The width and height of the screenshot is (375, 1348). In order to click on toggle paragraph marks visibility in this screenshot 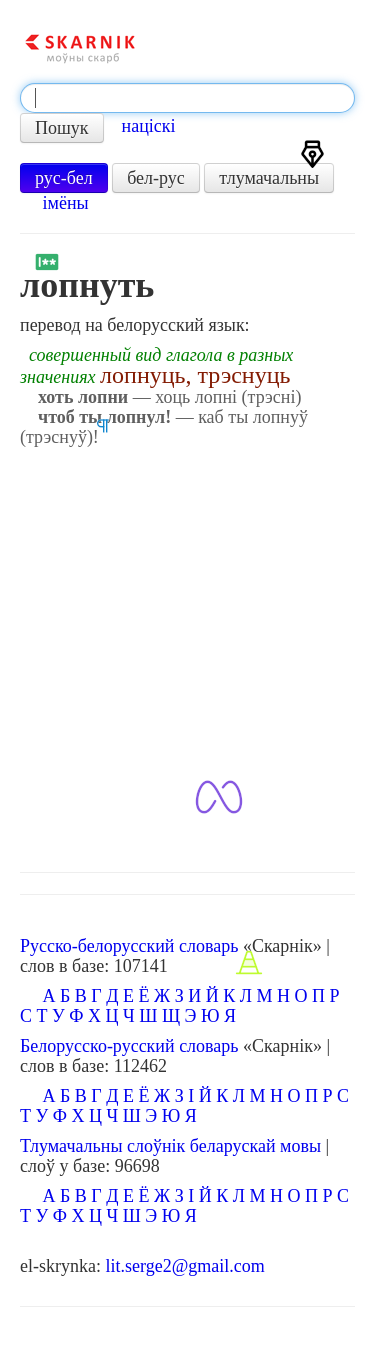, I will do `click(103, 426)`.